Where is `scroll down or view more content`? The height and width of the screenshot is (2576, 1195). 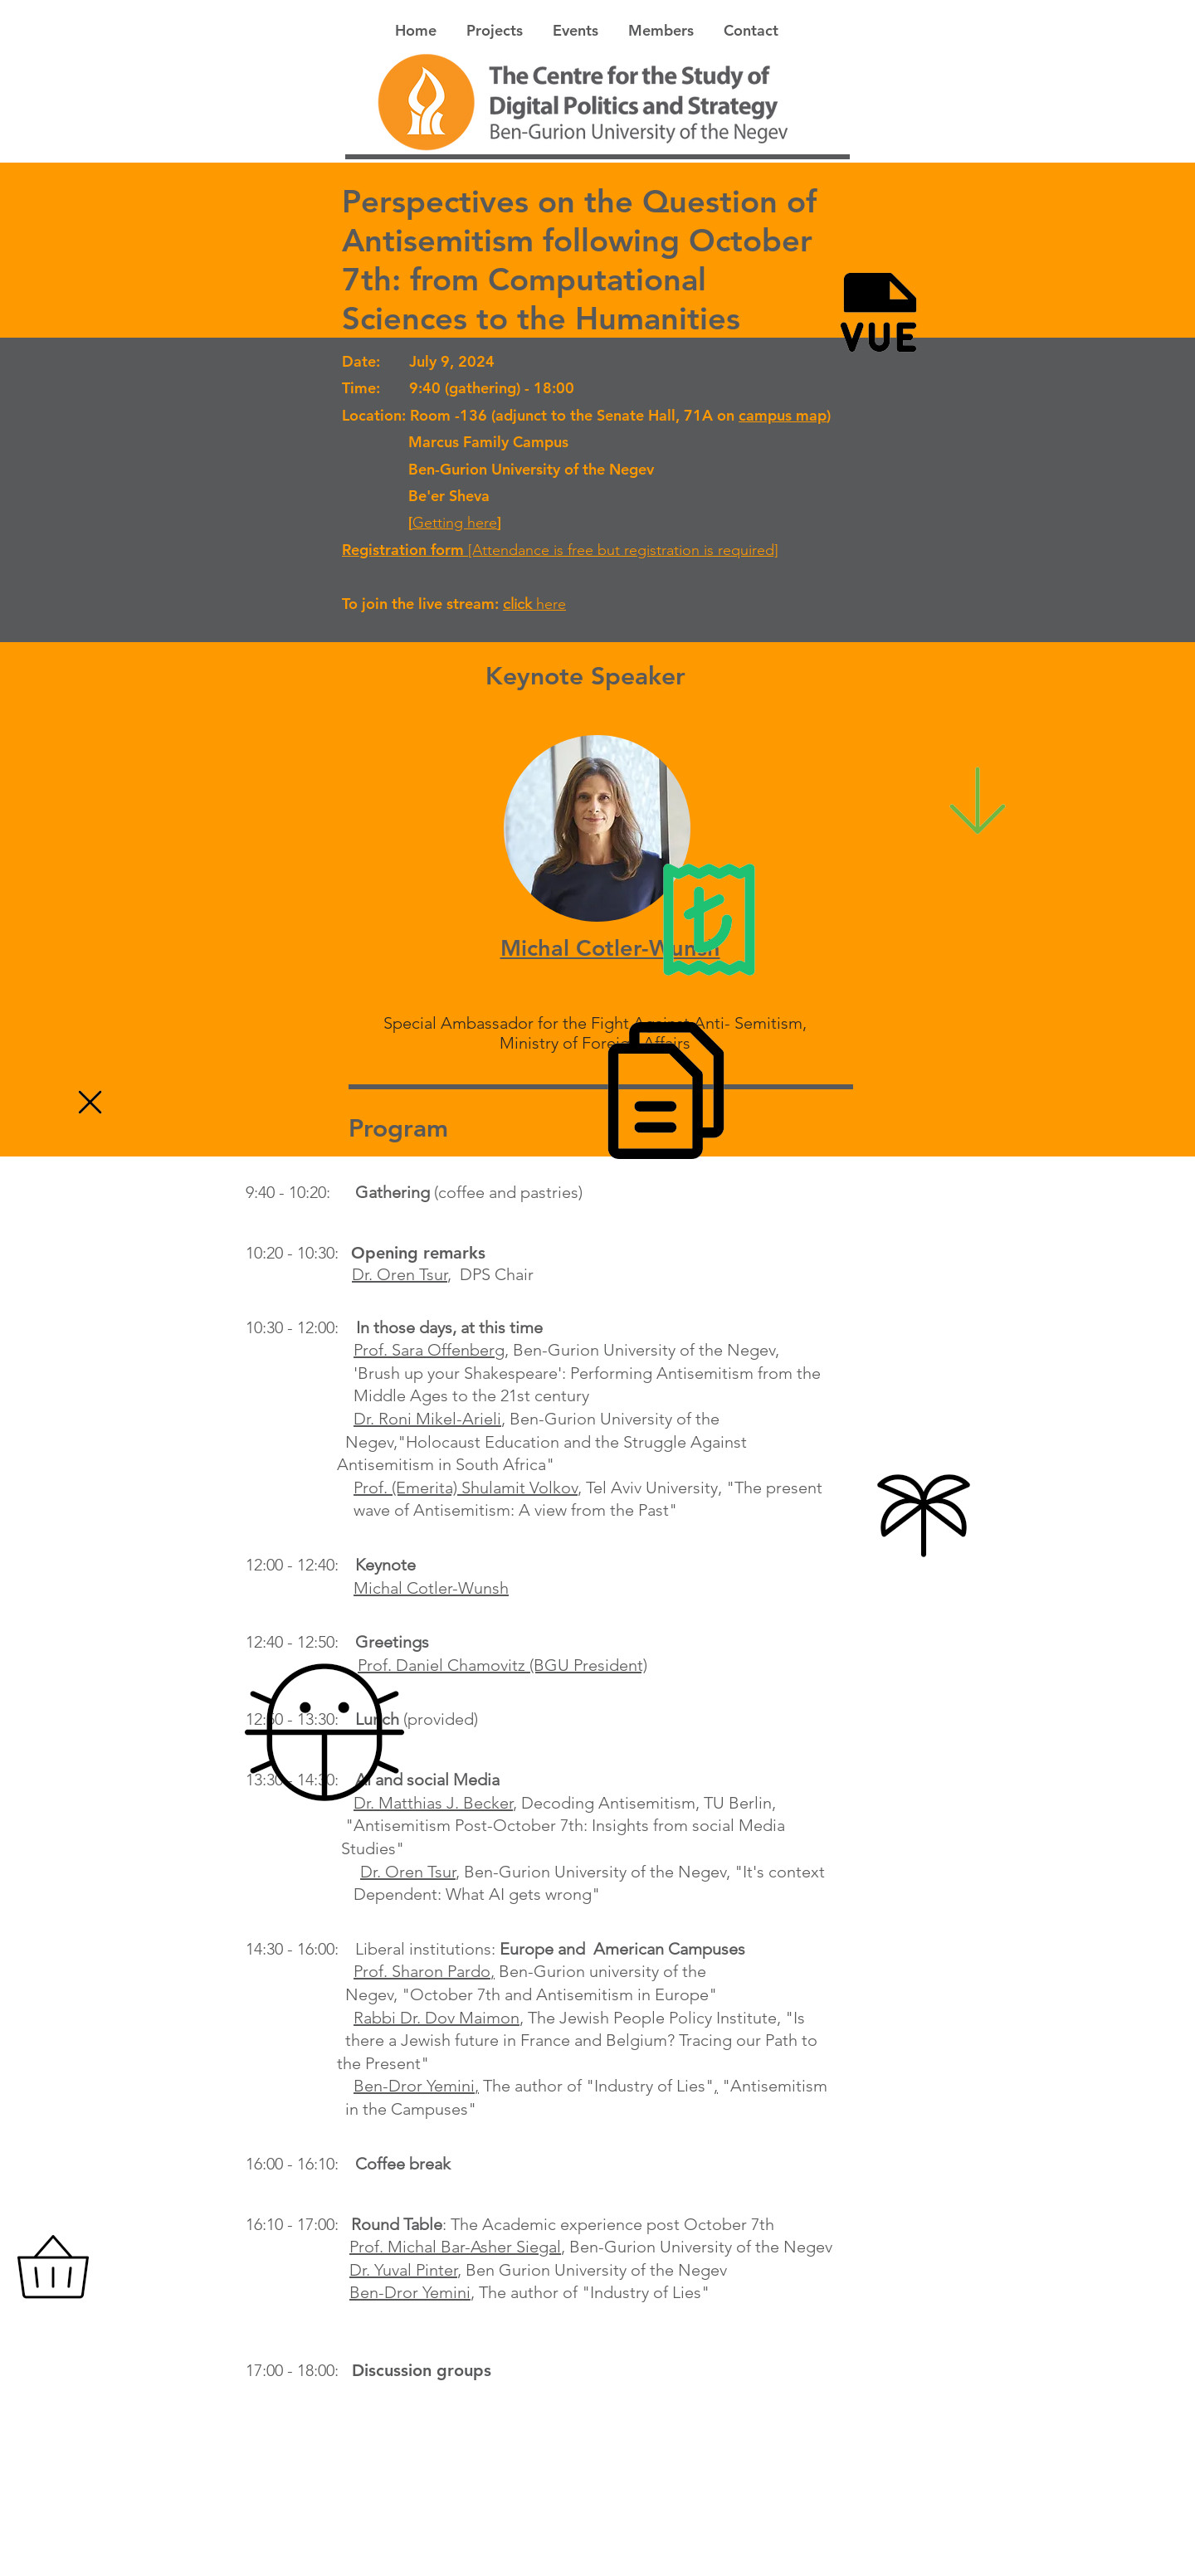
scroll down or view more content is located at coordinates (978, 801).